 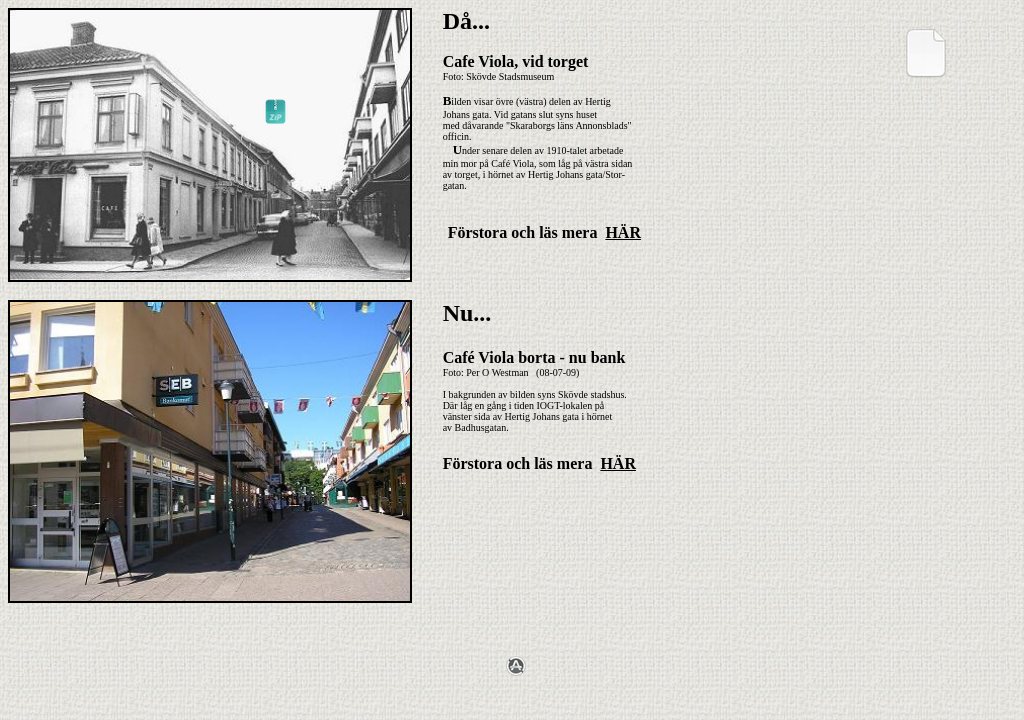 What do you see at coordinates (516, 666) in the screenshot?
I see `open the software updater application` at bounding box center [516, 666].